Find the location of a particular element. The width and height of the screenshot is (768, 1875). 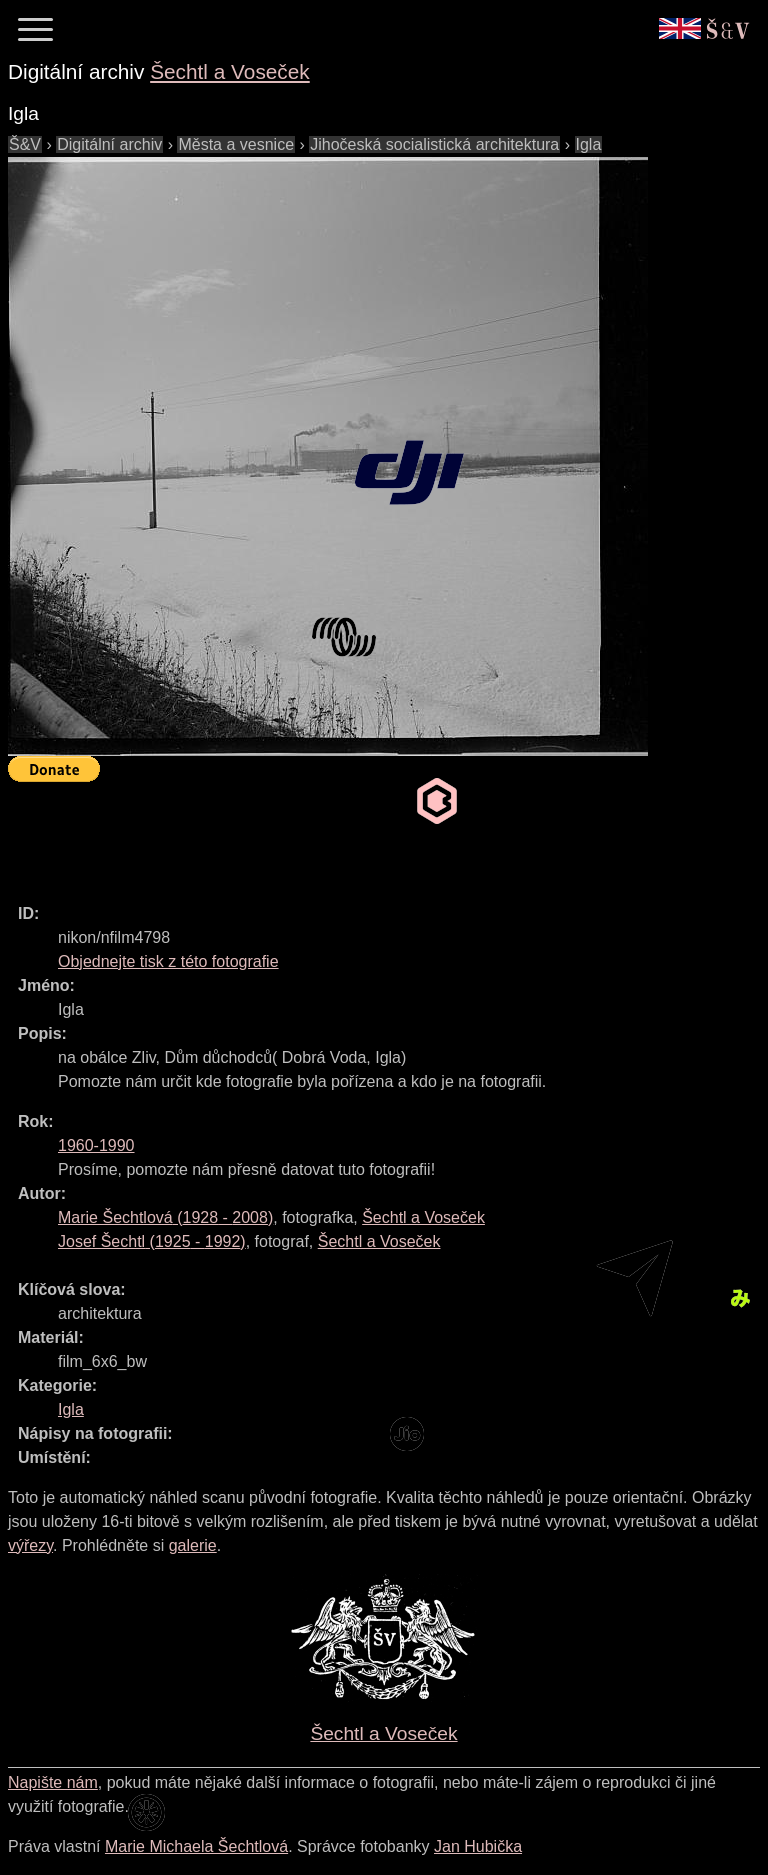

jio app or service is located at coordinates (407, 1434).